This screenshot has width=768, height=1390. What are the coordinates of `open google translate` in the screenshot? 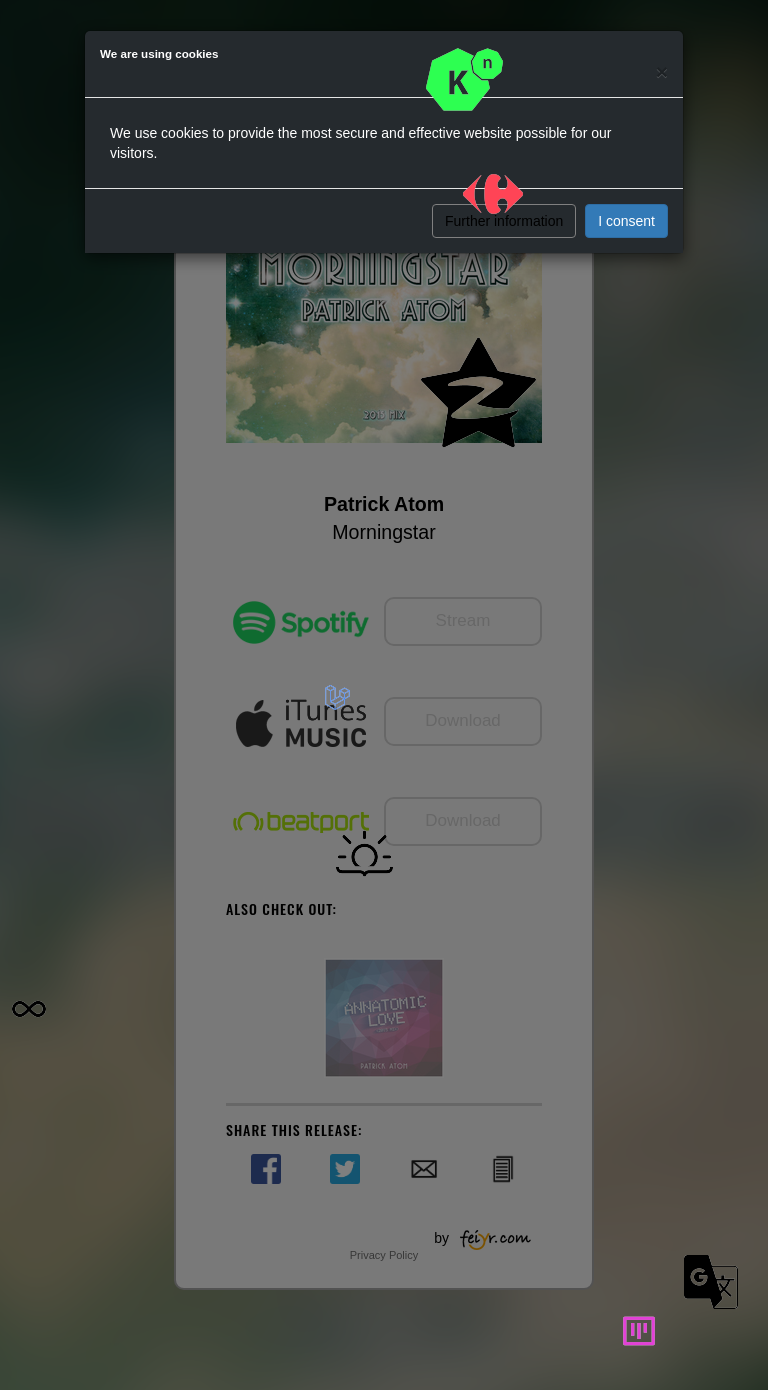 It's located at (711, 1282).